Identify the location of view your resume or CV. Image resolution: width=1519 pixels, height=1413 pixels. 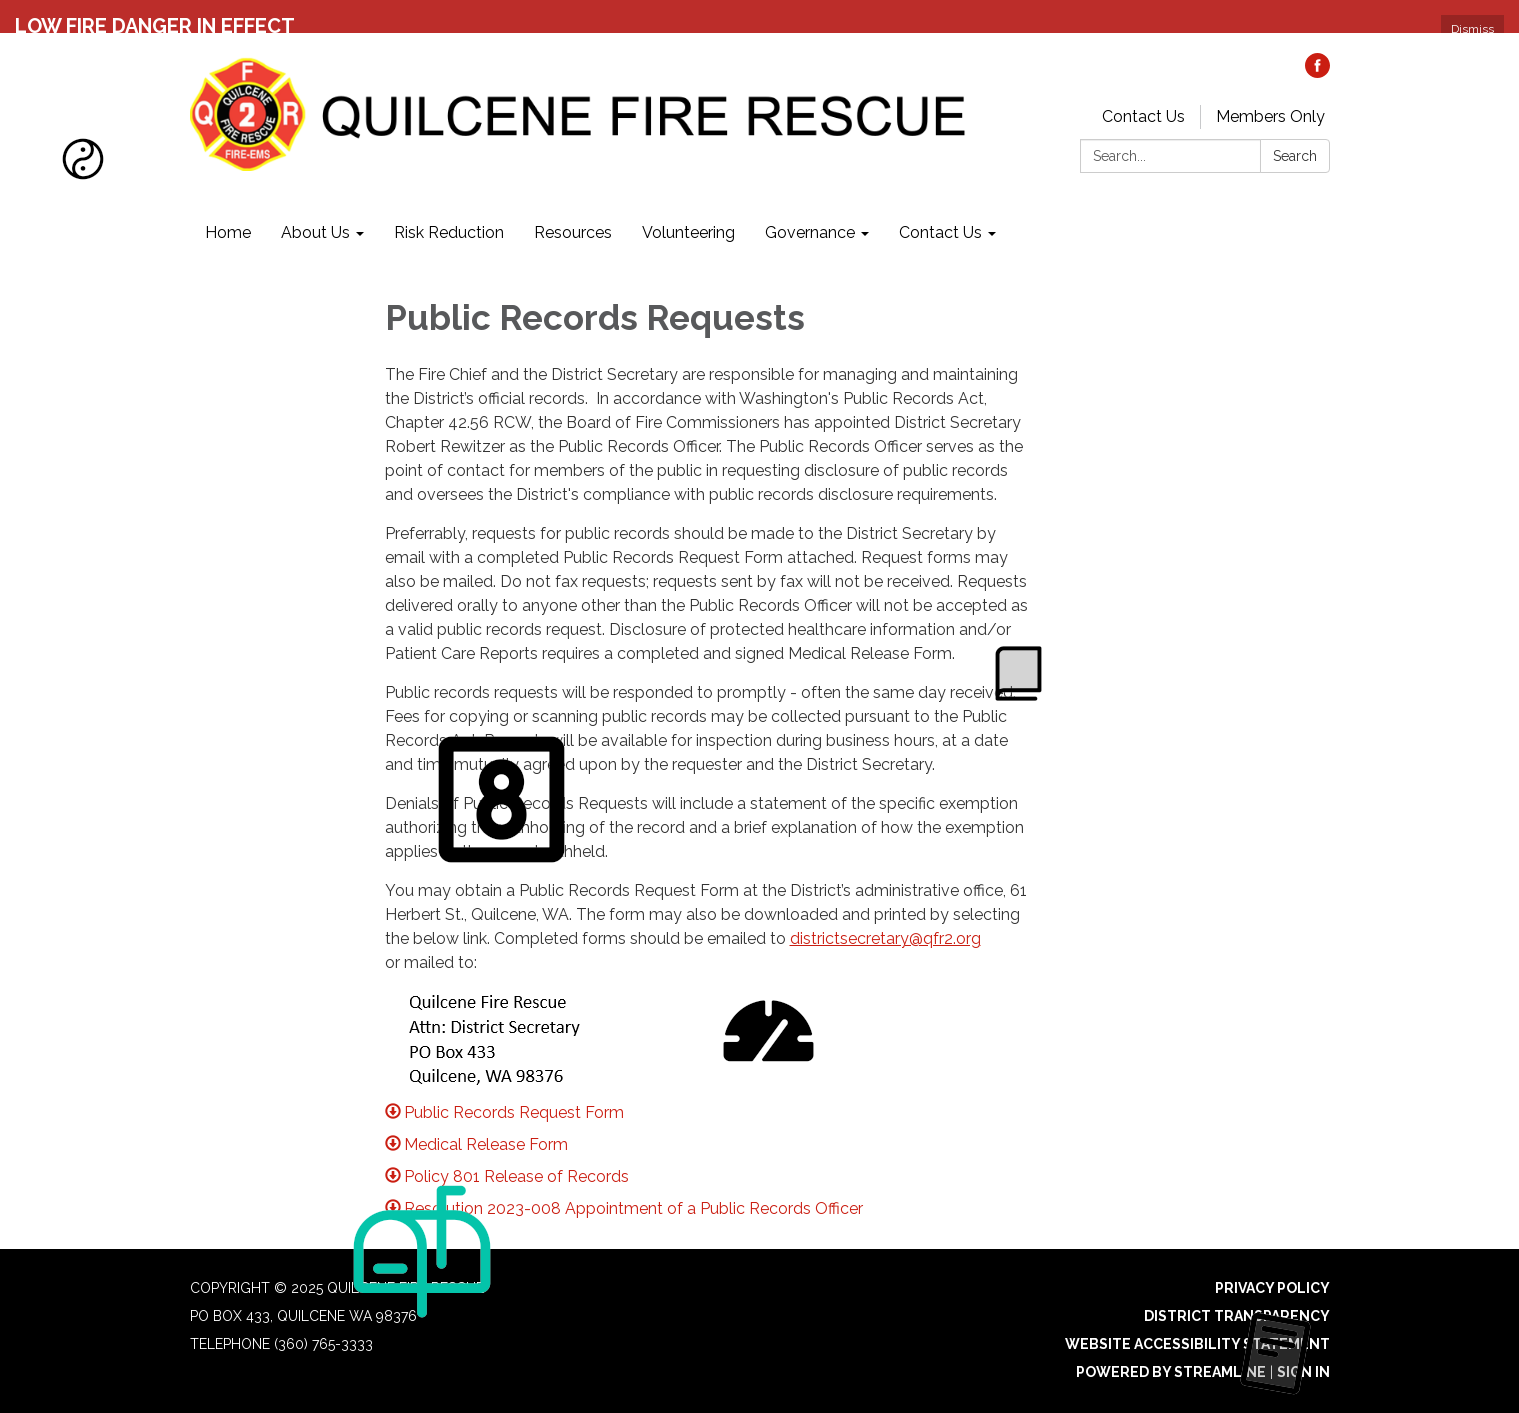
(1275, 1353).